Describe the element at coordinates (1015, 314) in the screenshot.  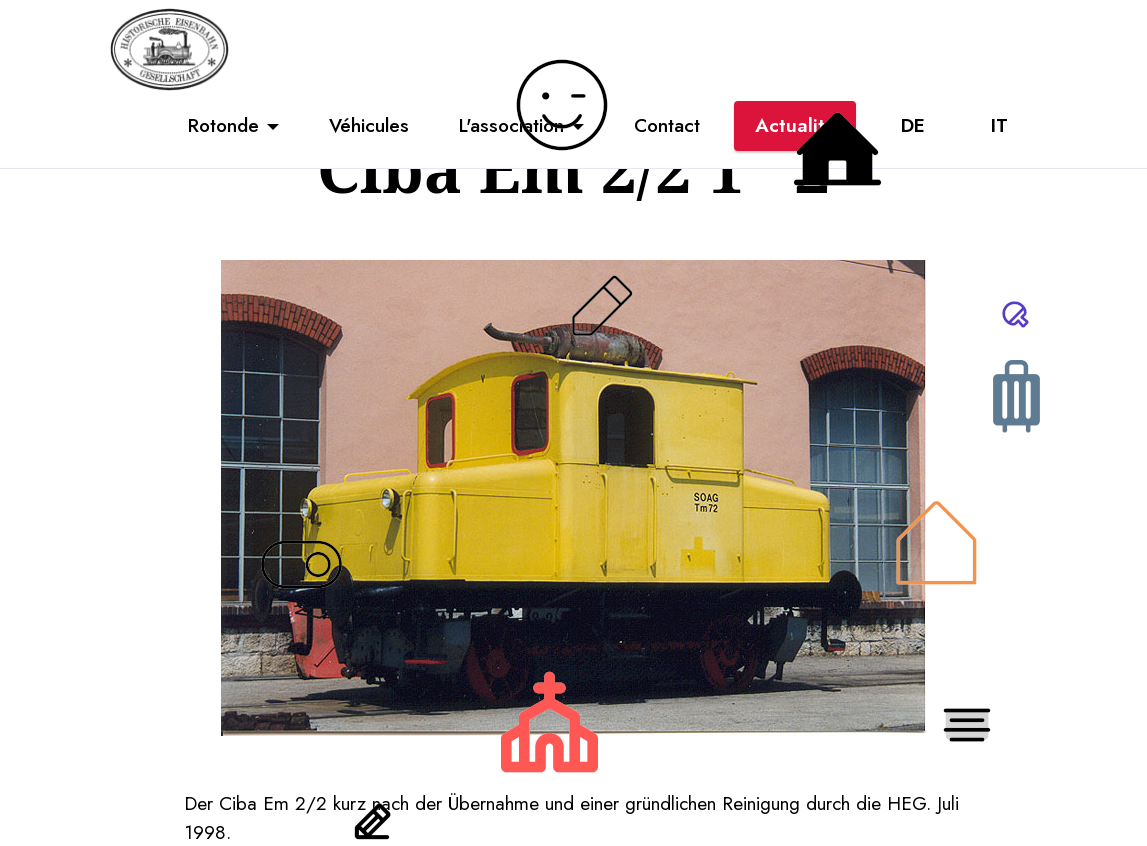
I see `access ping pong or table tennis game` at that location.